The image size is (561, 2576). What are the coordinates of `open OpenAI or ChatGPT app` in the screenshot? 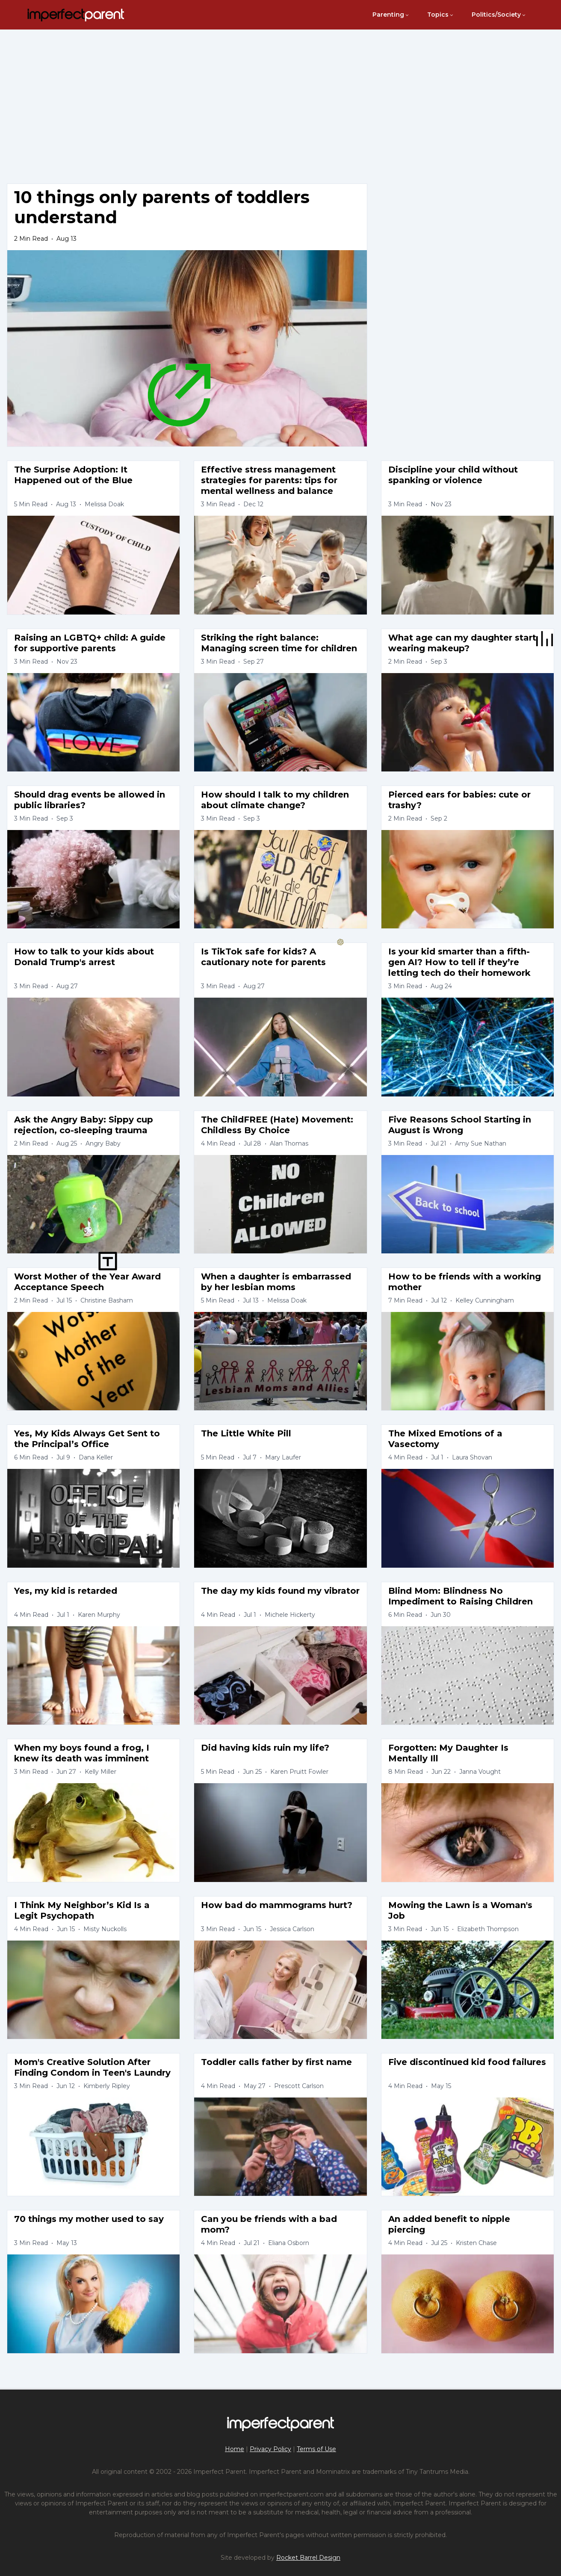 It's located at (340, 942).